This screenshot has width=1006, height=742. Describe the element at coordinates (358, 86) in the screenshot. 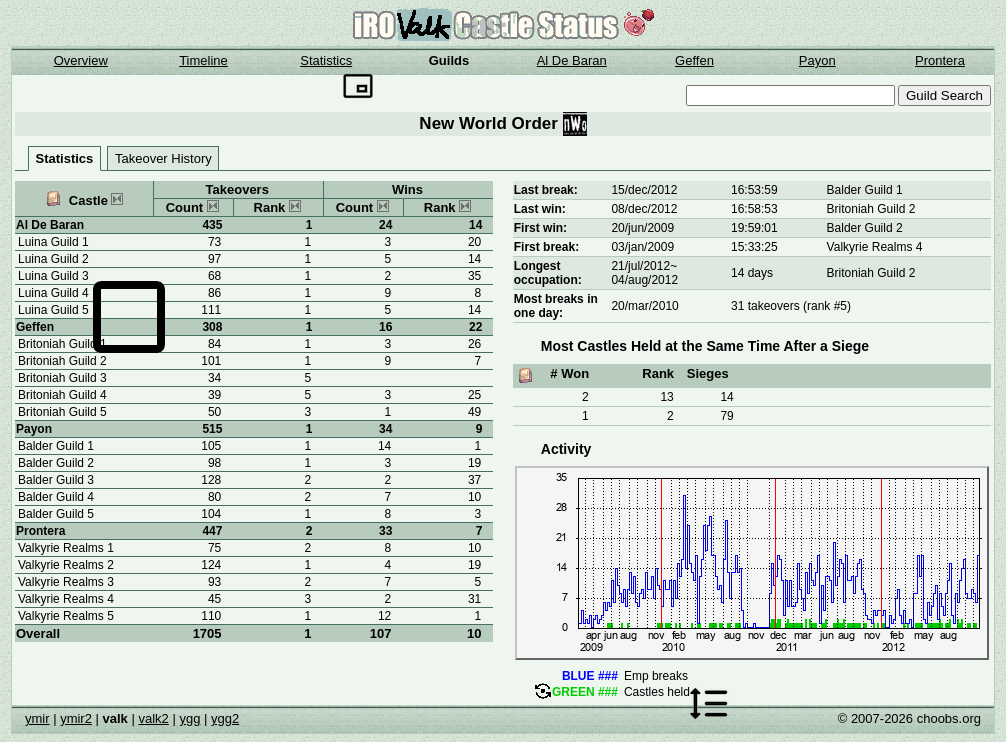

I see `enable picture-in-picture mode` at that location.